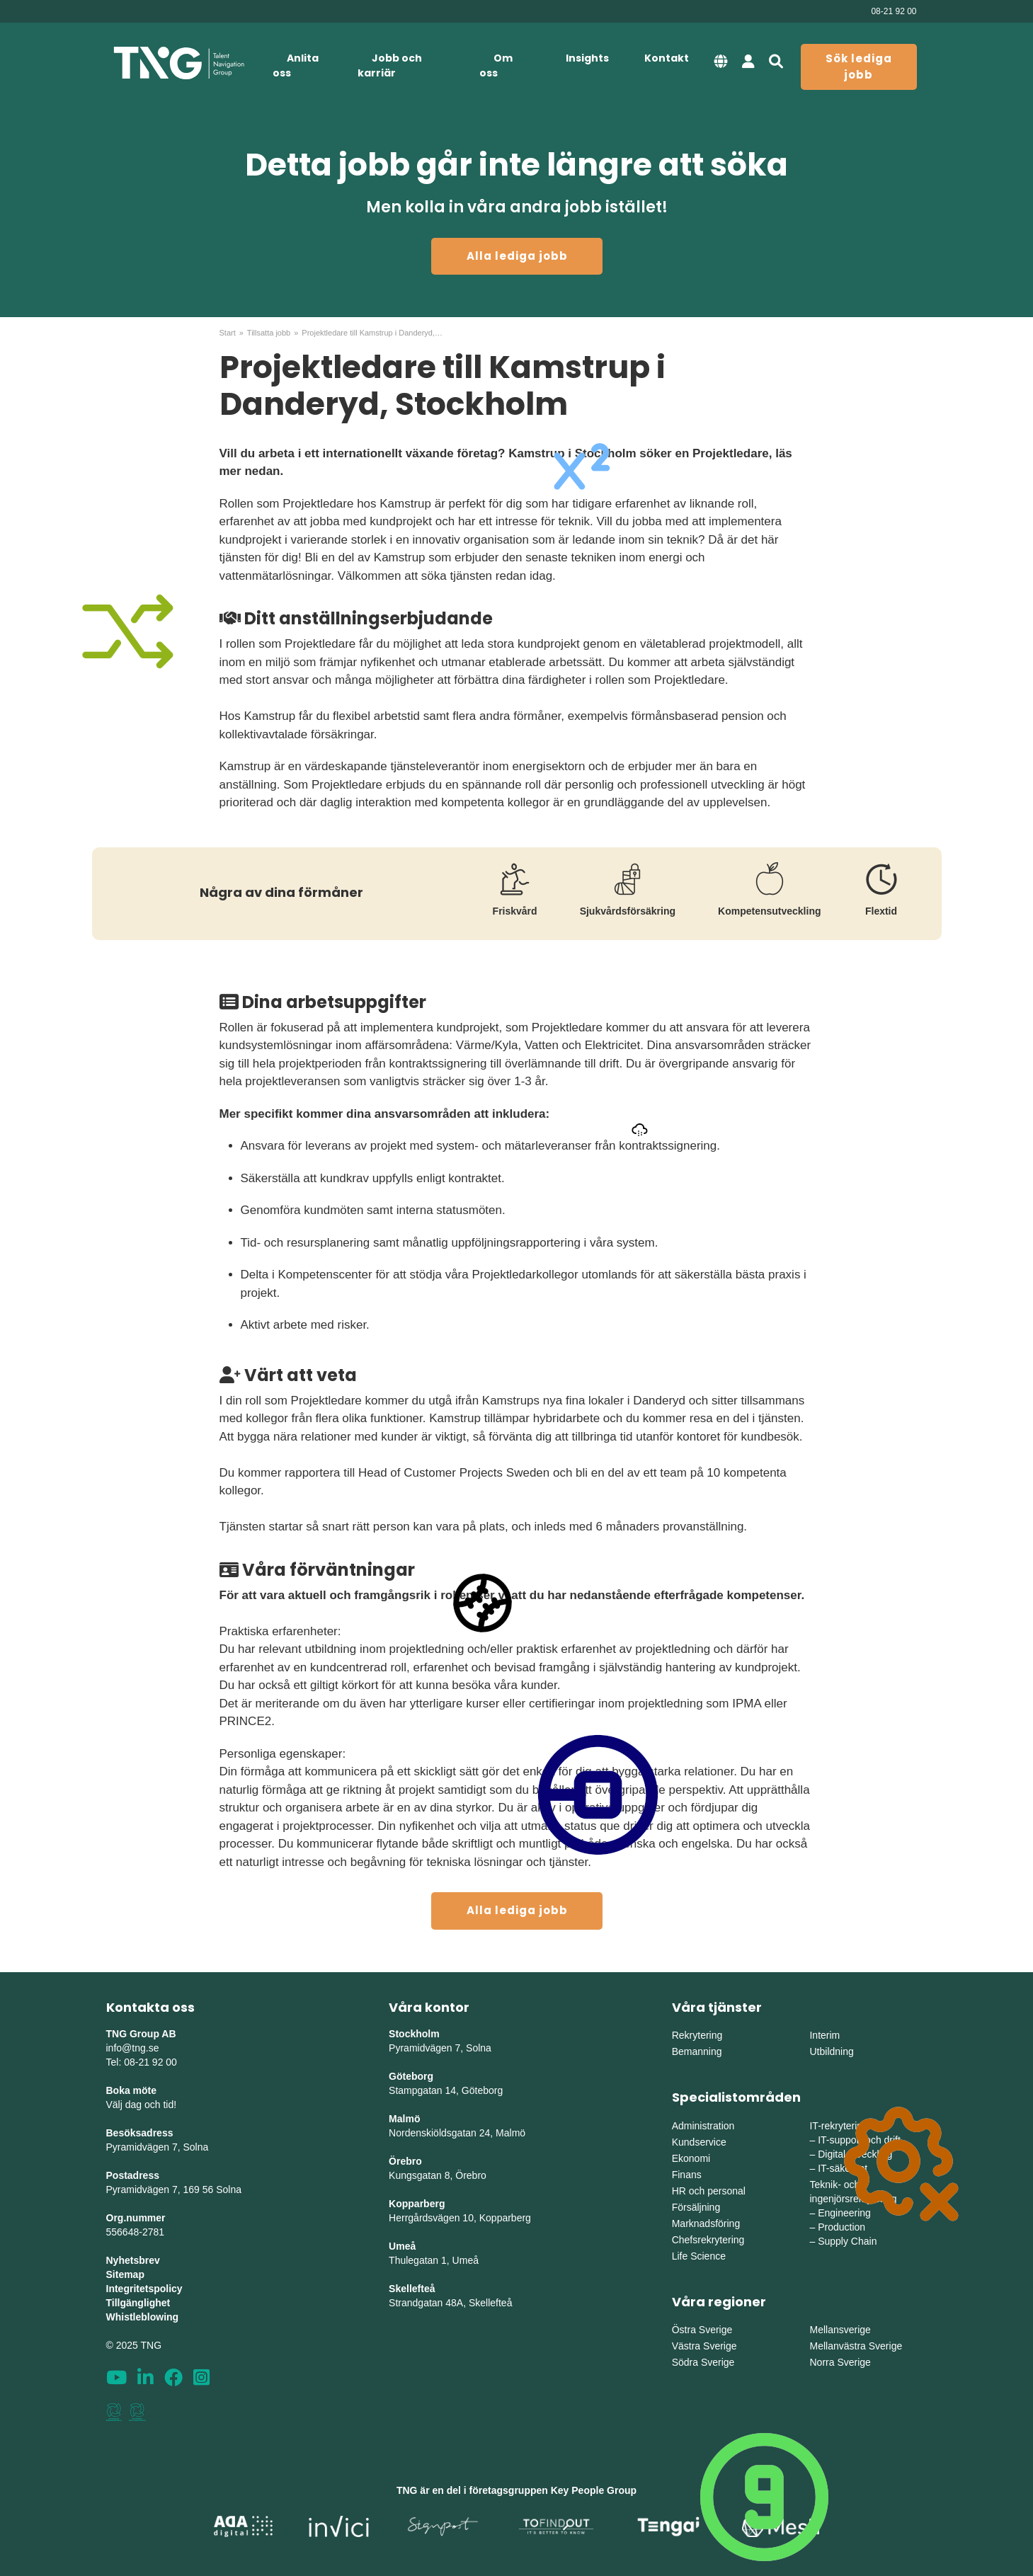  Describe the element at coordinates (898, 2161) in the screenshot. I see `remove or delete a settings configuration` at that location.